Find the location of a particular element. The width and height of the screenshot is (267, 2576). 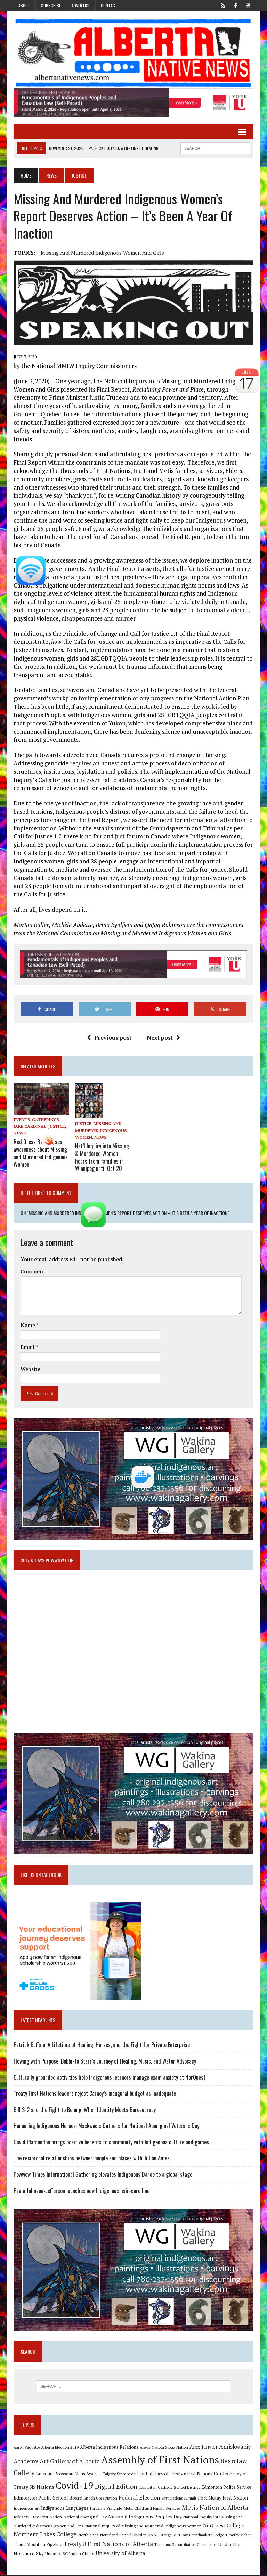

open Swift Playgrounds app is located at coordinates (49, 1141).